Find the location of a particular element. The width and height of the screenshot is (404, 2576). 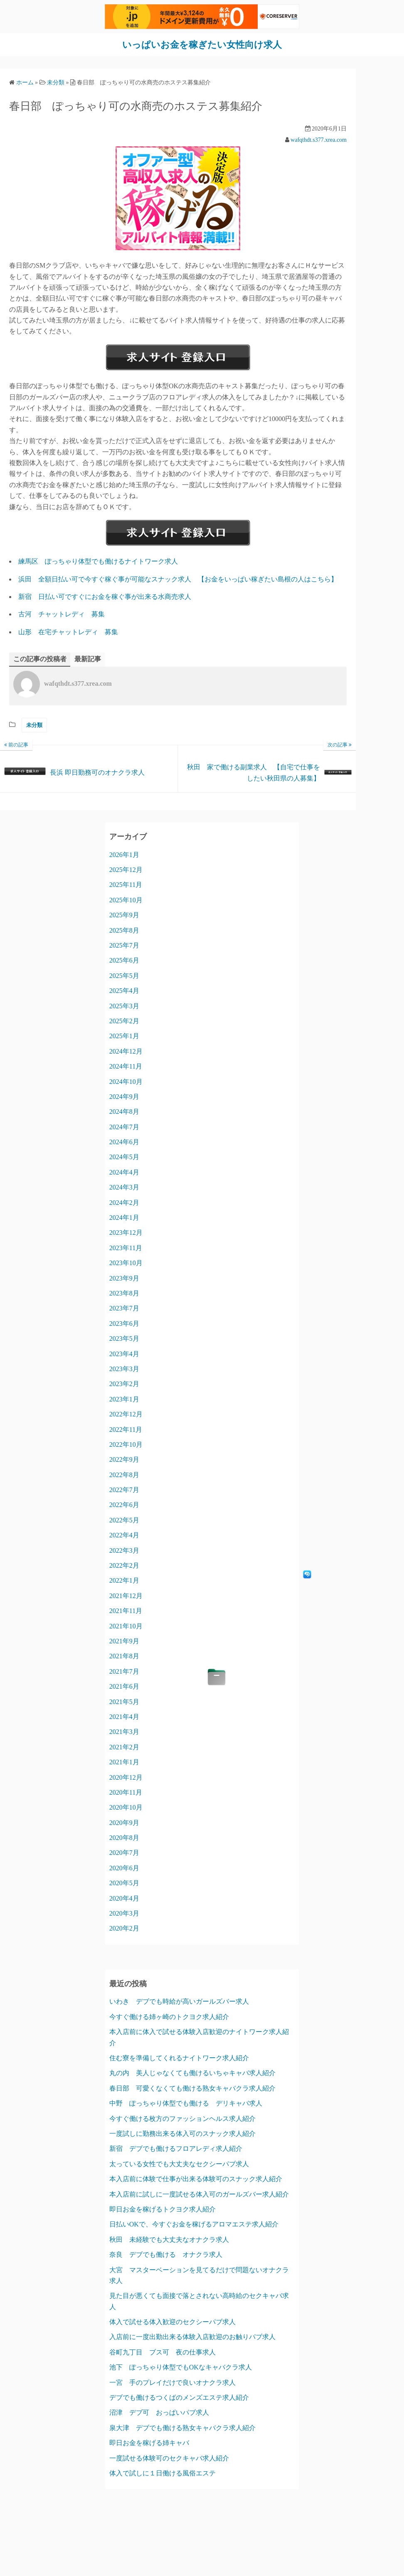

open gbrainy brain training app is located at coordinates (307, 1574).